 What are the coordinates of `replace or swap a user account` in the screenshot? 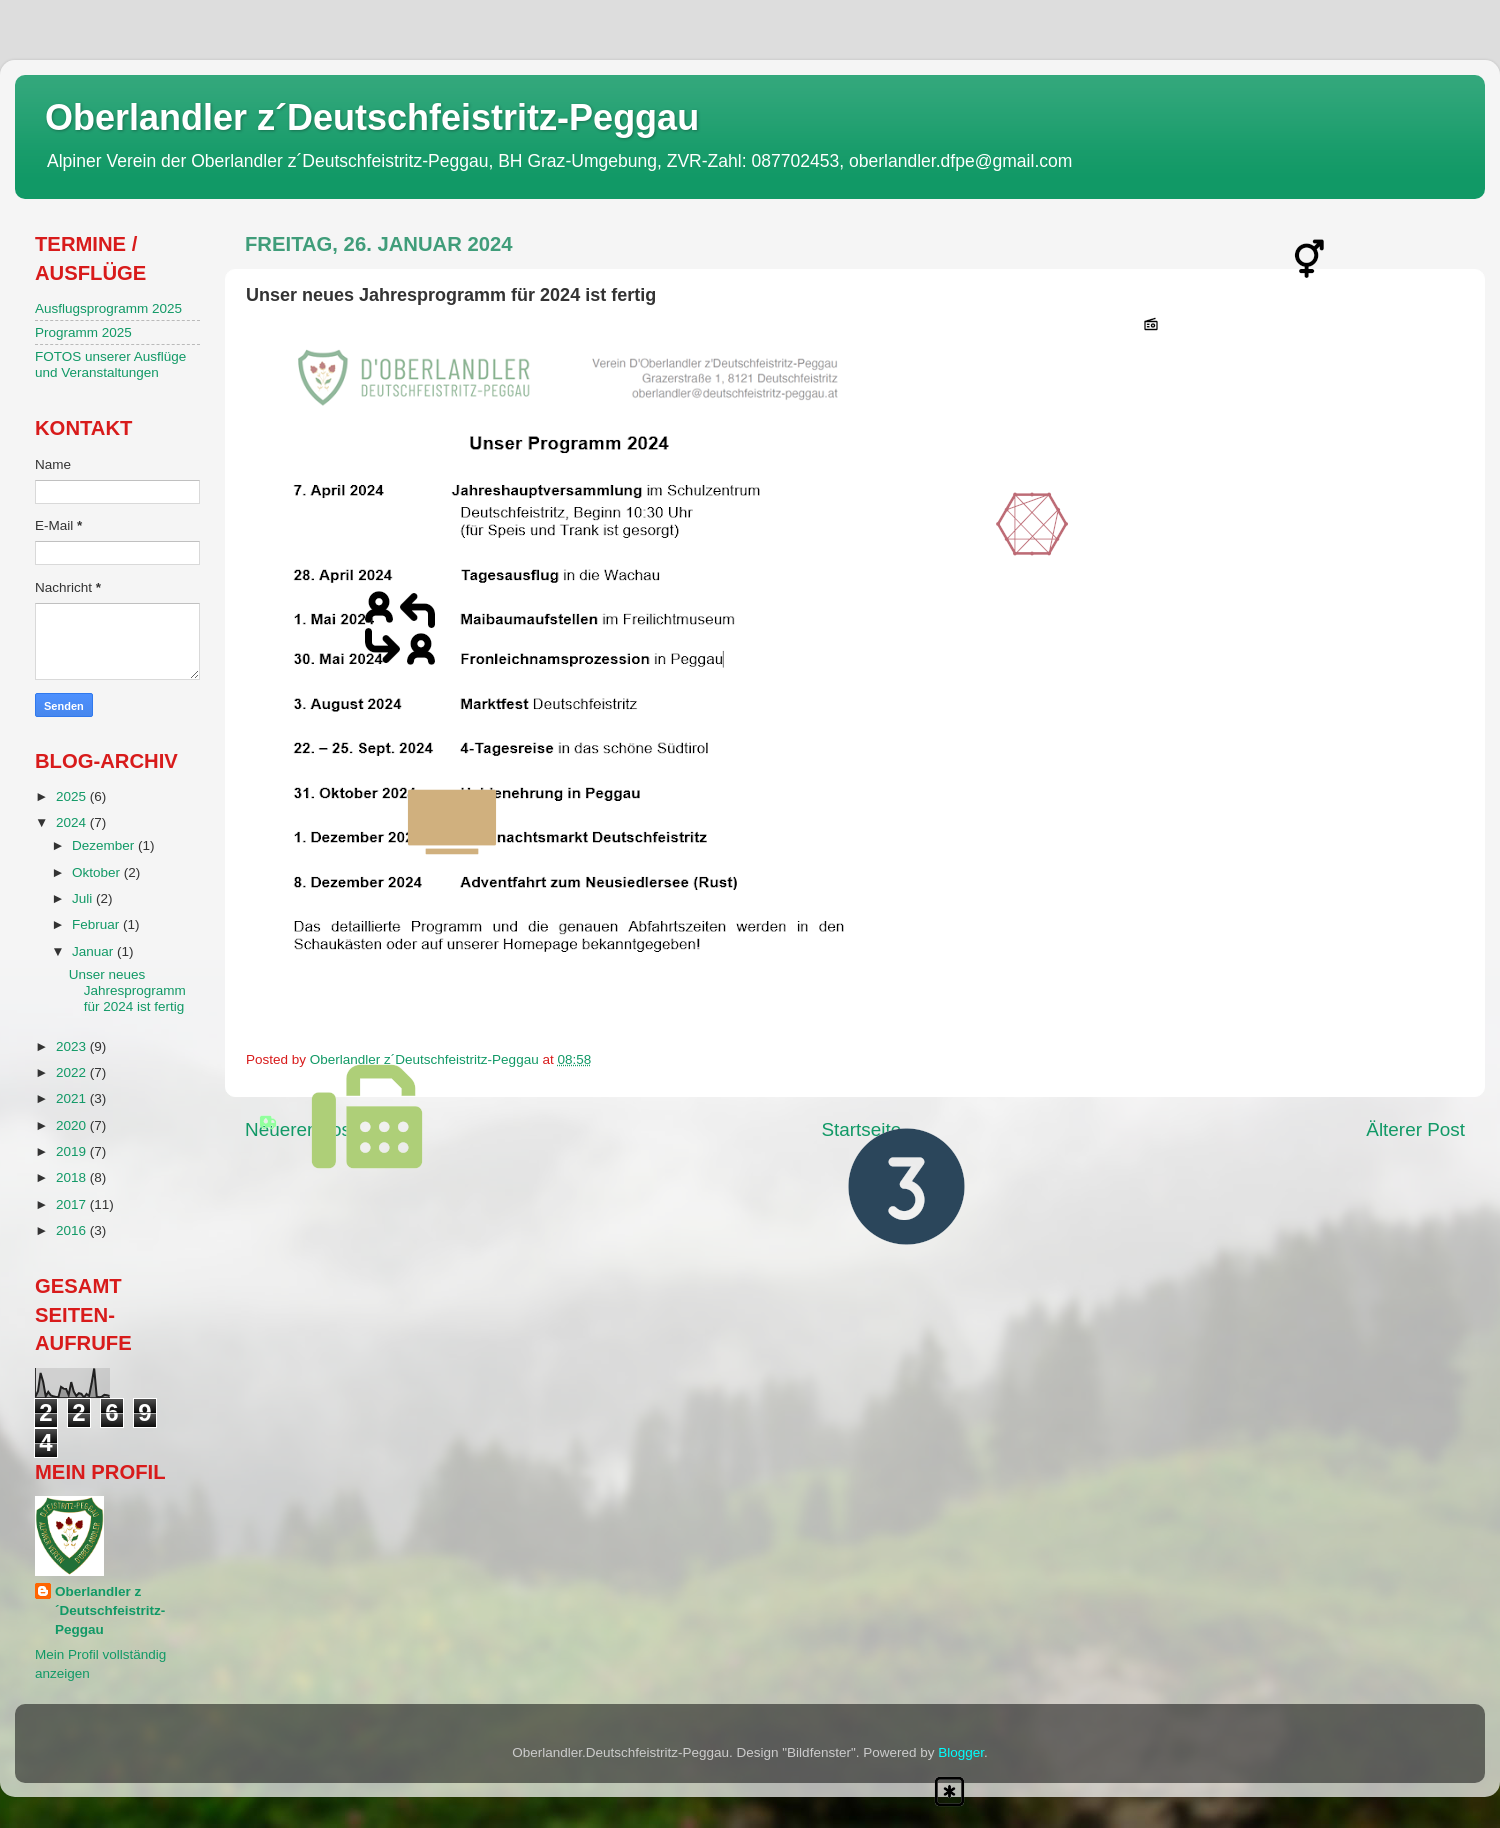 It's located at (400, 628).